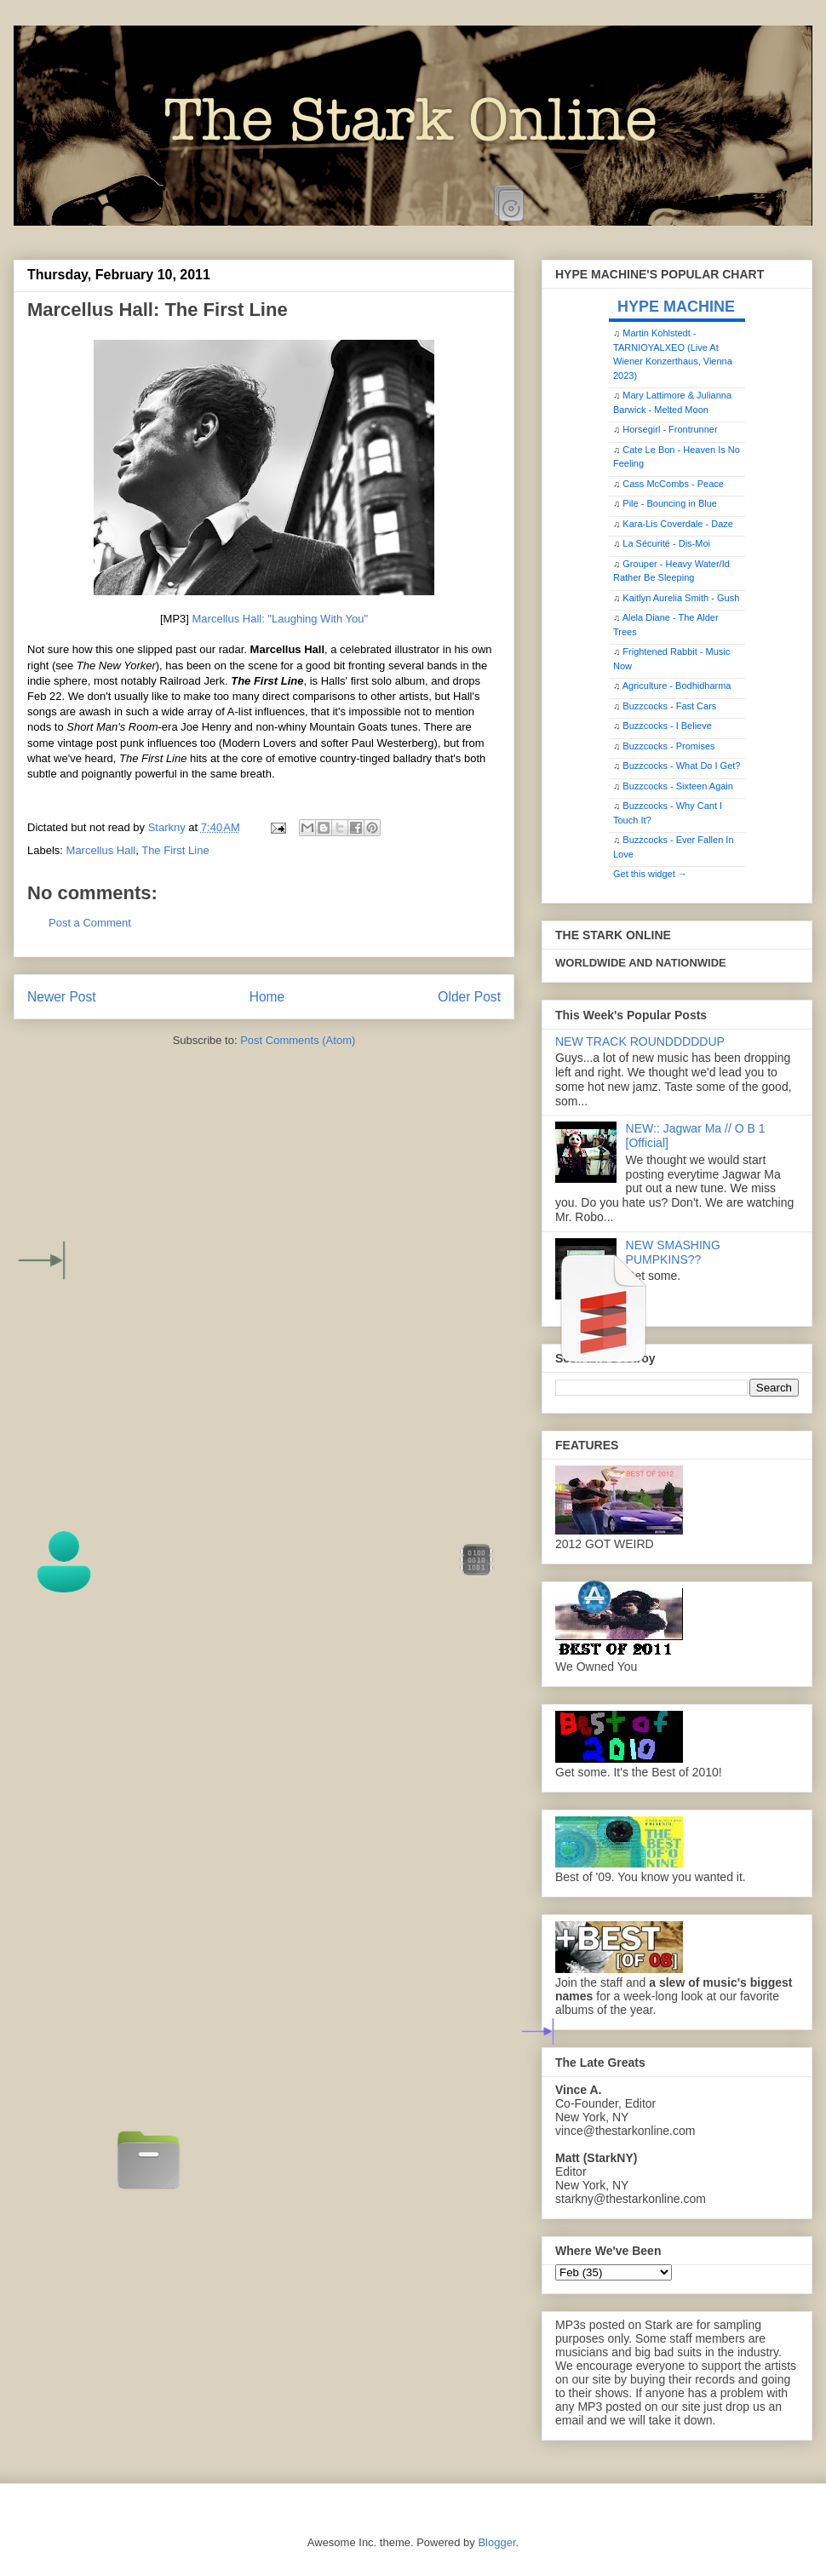  What do you see at coordinates (508, 203) in the screenshot?
I see `access multiple disk drives or storage devices` at bounding box center [508, 203].